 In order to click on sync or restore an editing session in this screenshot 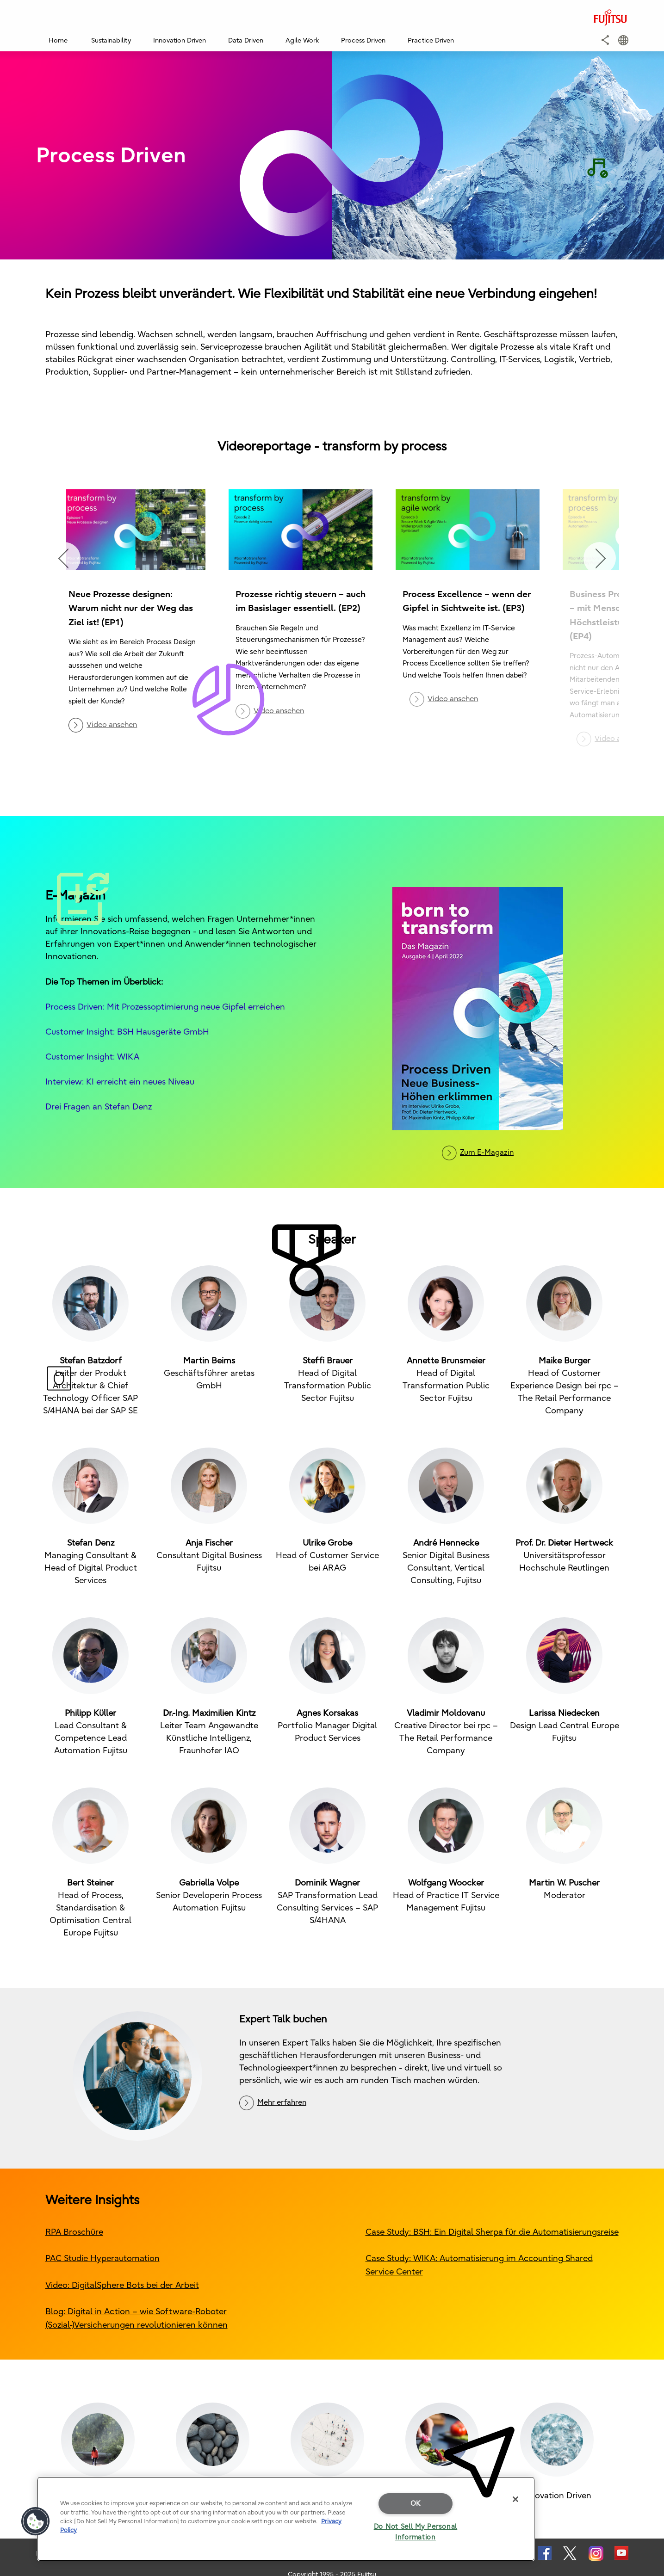, I will do `click(79, 899)`.